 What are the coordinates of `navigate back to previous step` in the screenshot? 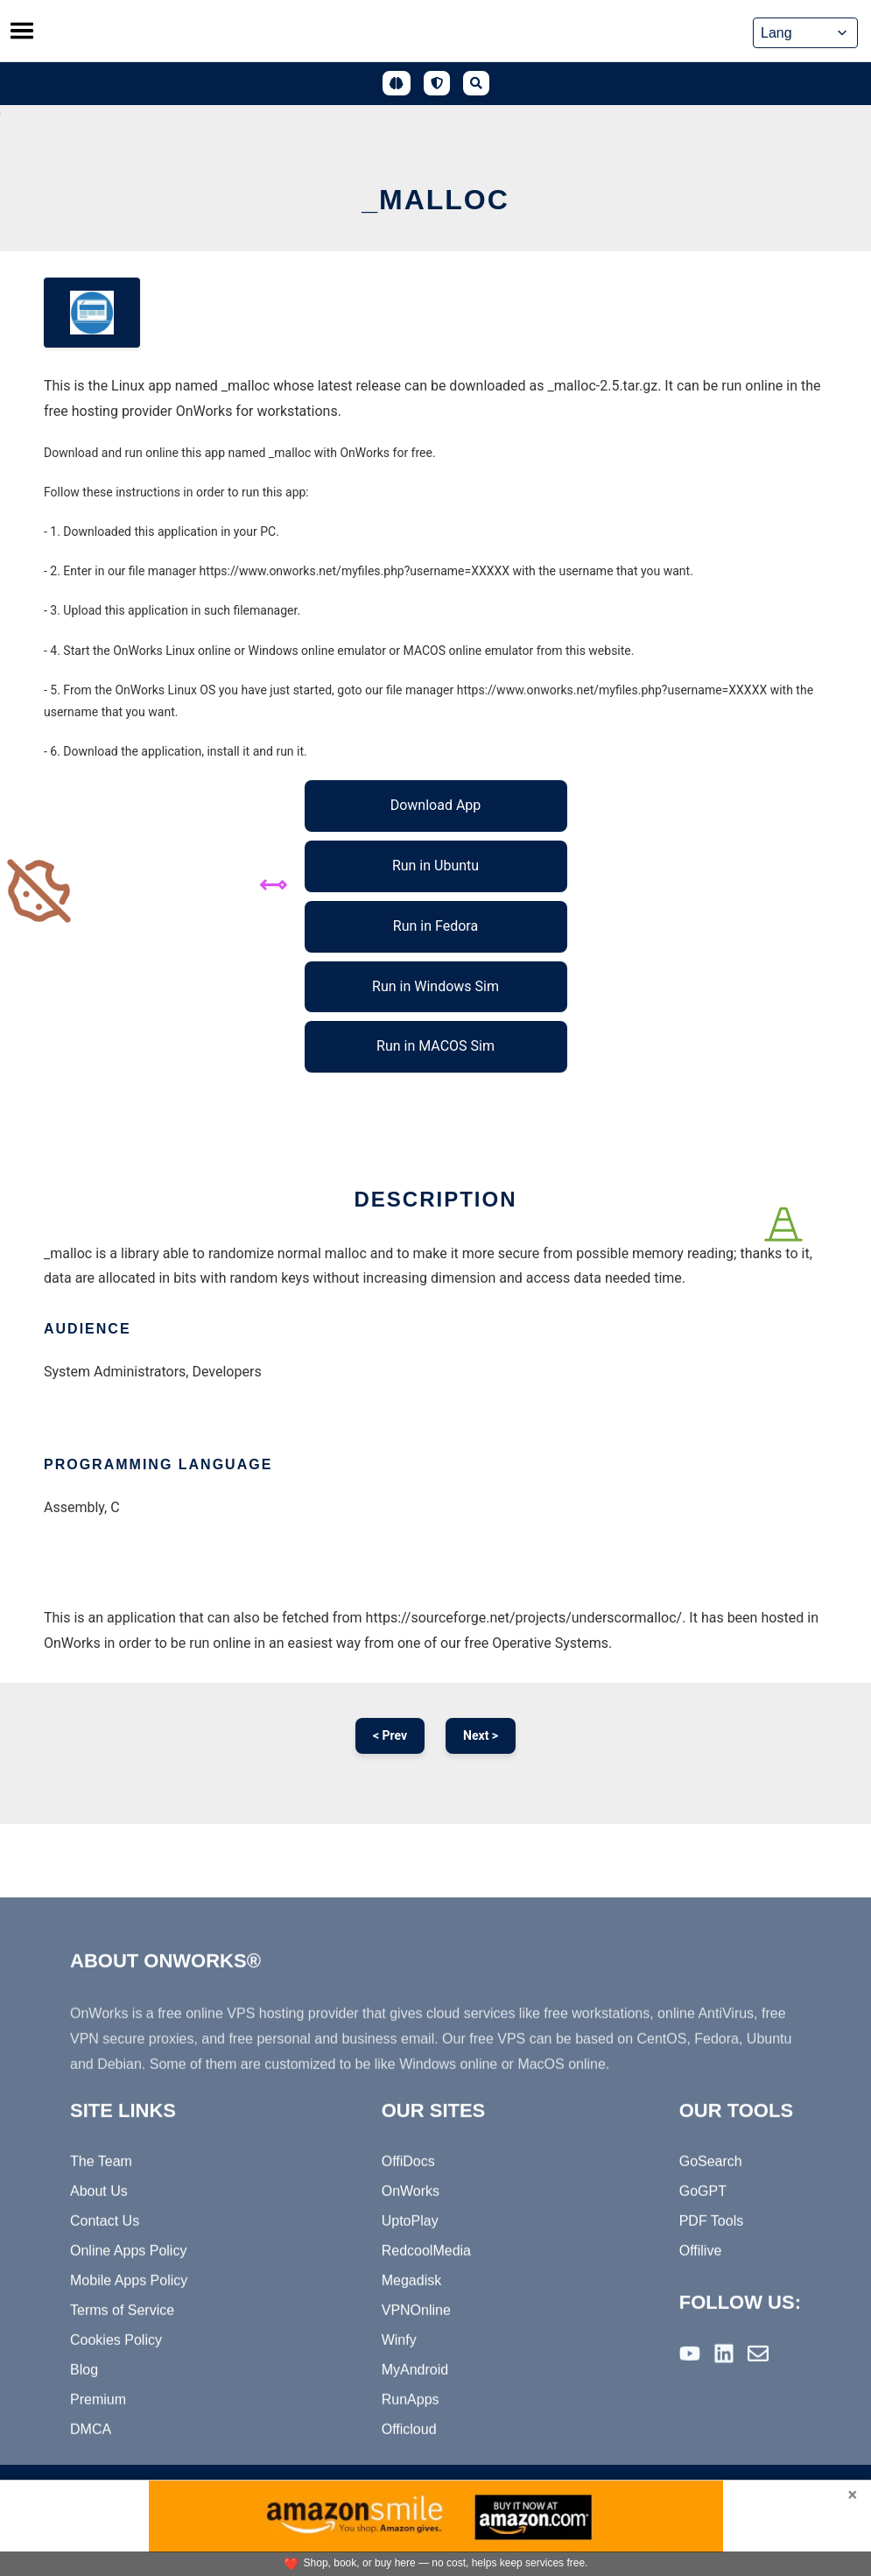 It's located at (273, 884).